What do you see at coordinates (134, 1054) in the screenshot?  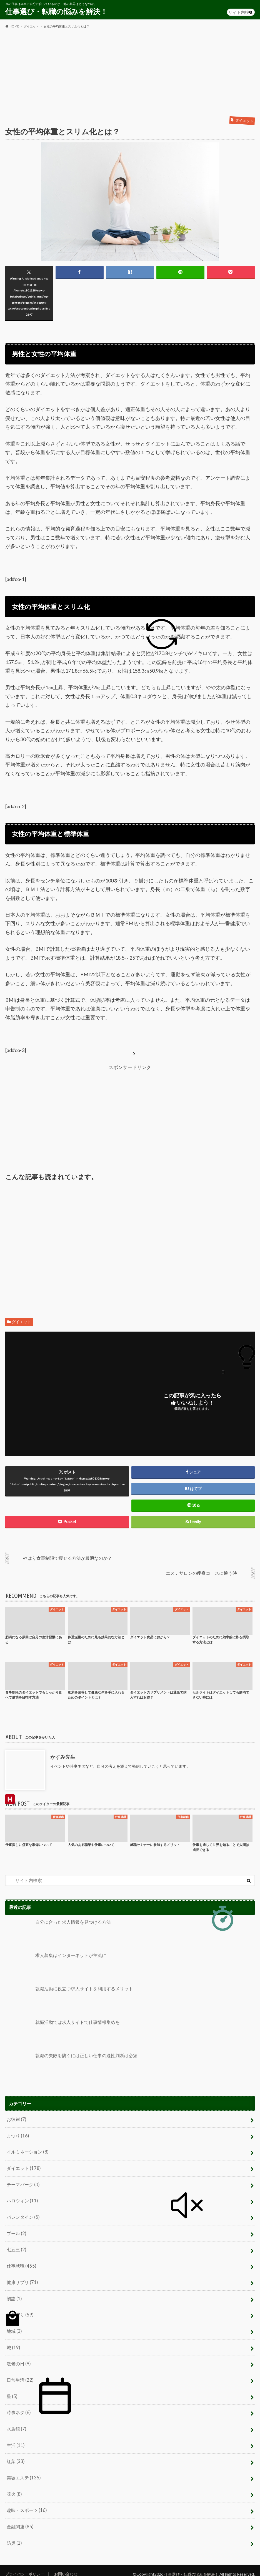 I see `navigate to the next item or screen` at bounding box center [134, 1054].